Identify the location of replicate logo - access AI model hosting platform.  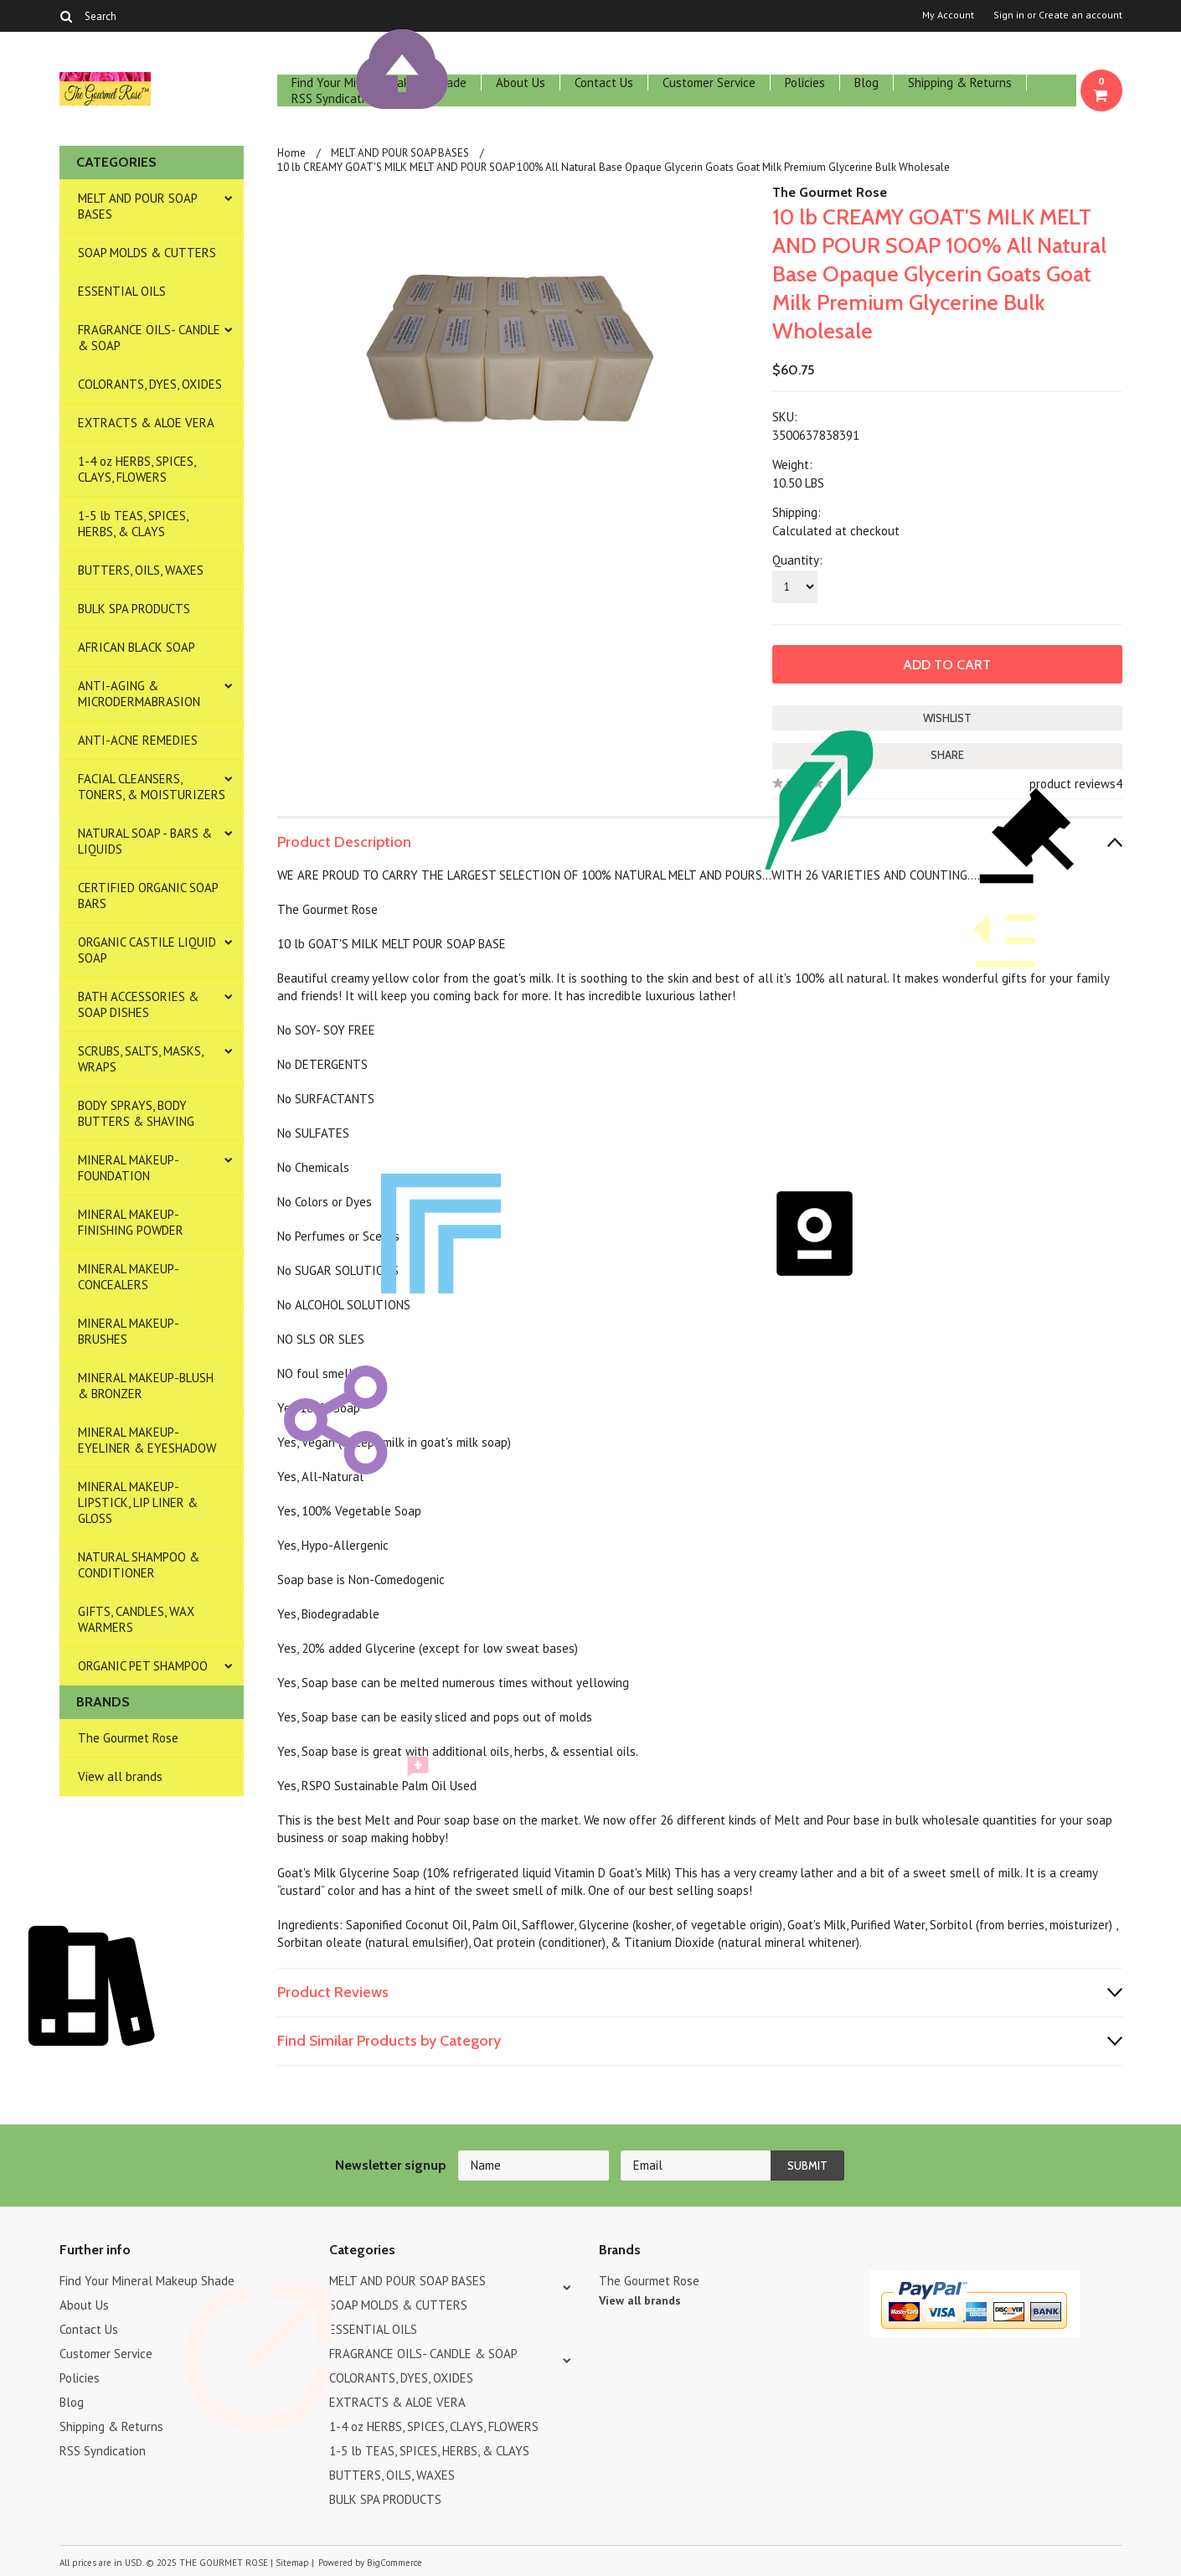
(441, 1233).